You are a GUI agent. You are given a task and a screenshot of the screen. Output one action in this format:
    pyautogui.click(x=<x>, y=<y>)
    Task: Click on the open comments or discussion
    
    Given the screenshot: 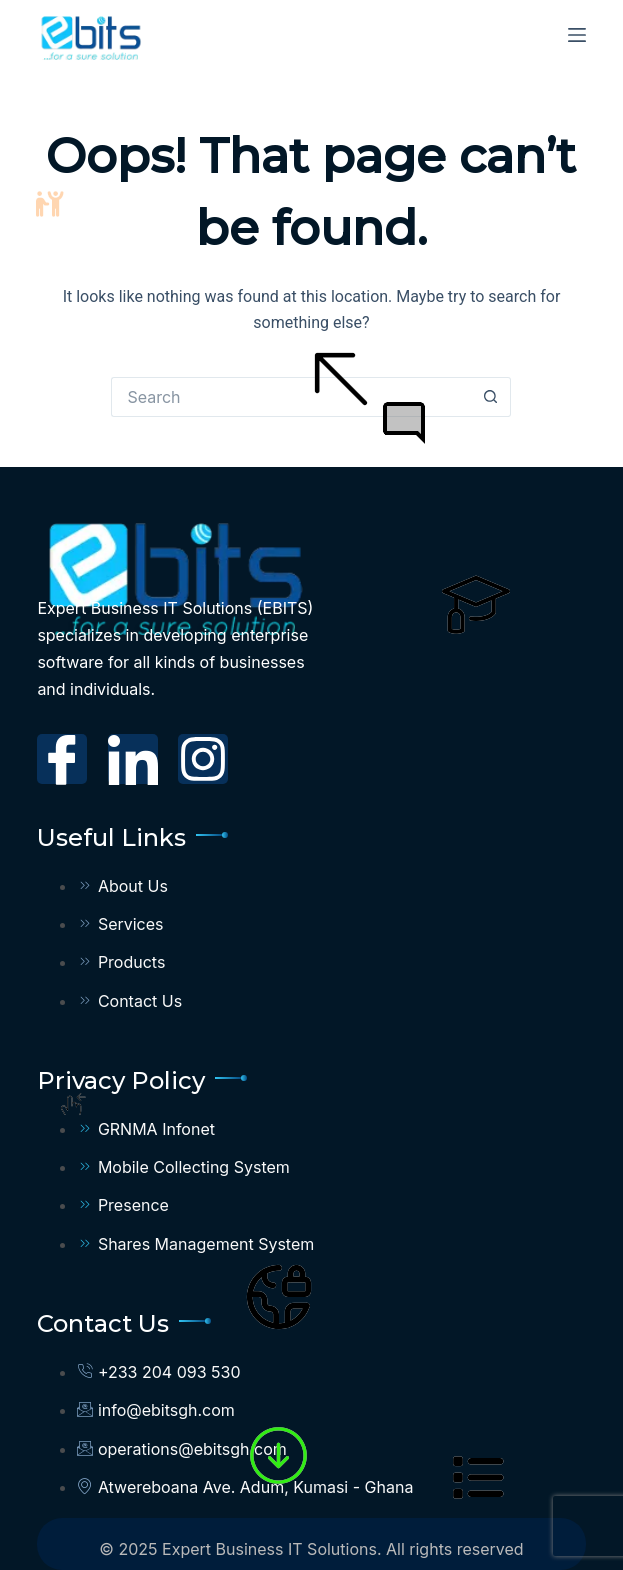 What is the action you would take?
    pyautogui.click(x=404, y=423)
    